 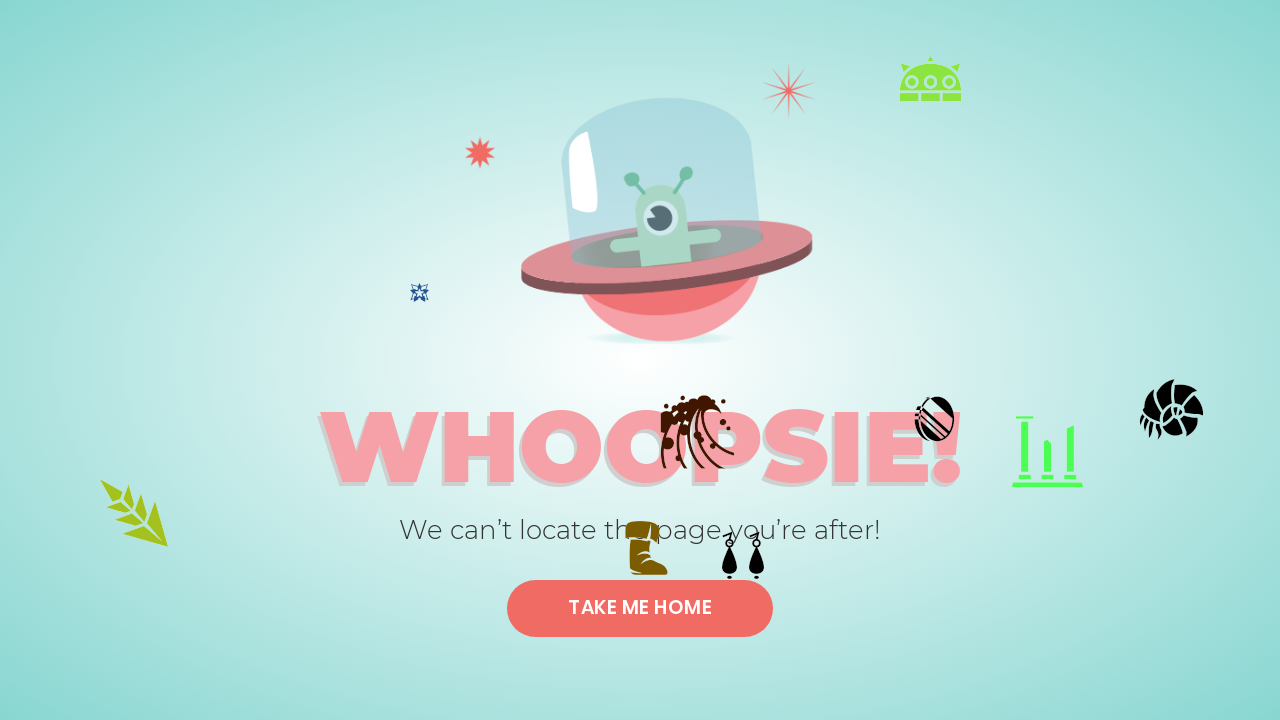 I want to click on indicates water or ocean-themed content, so click(x=697, y=431).